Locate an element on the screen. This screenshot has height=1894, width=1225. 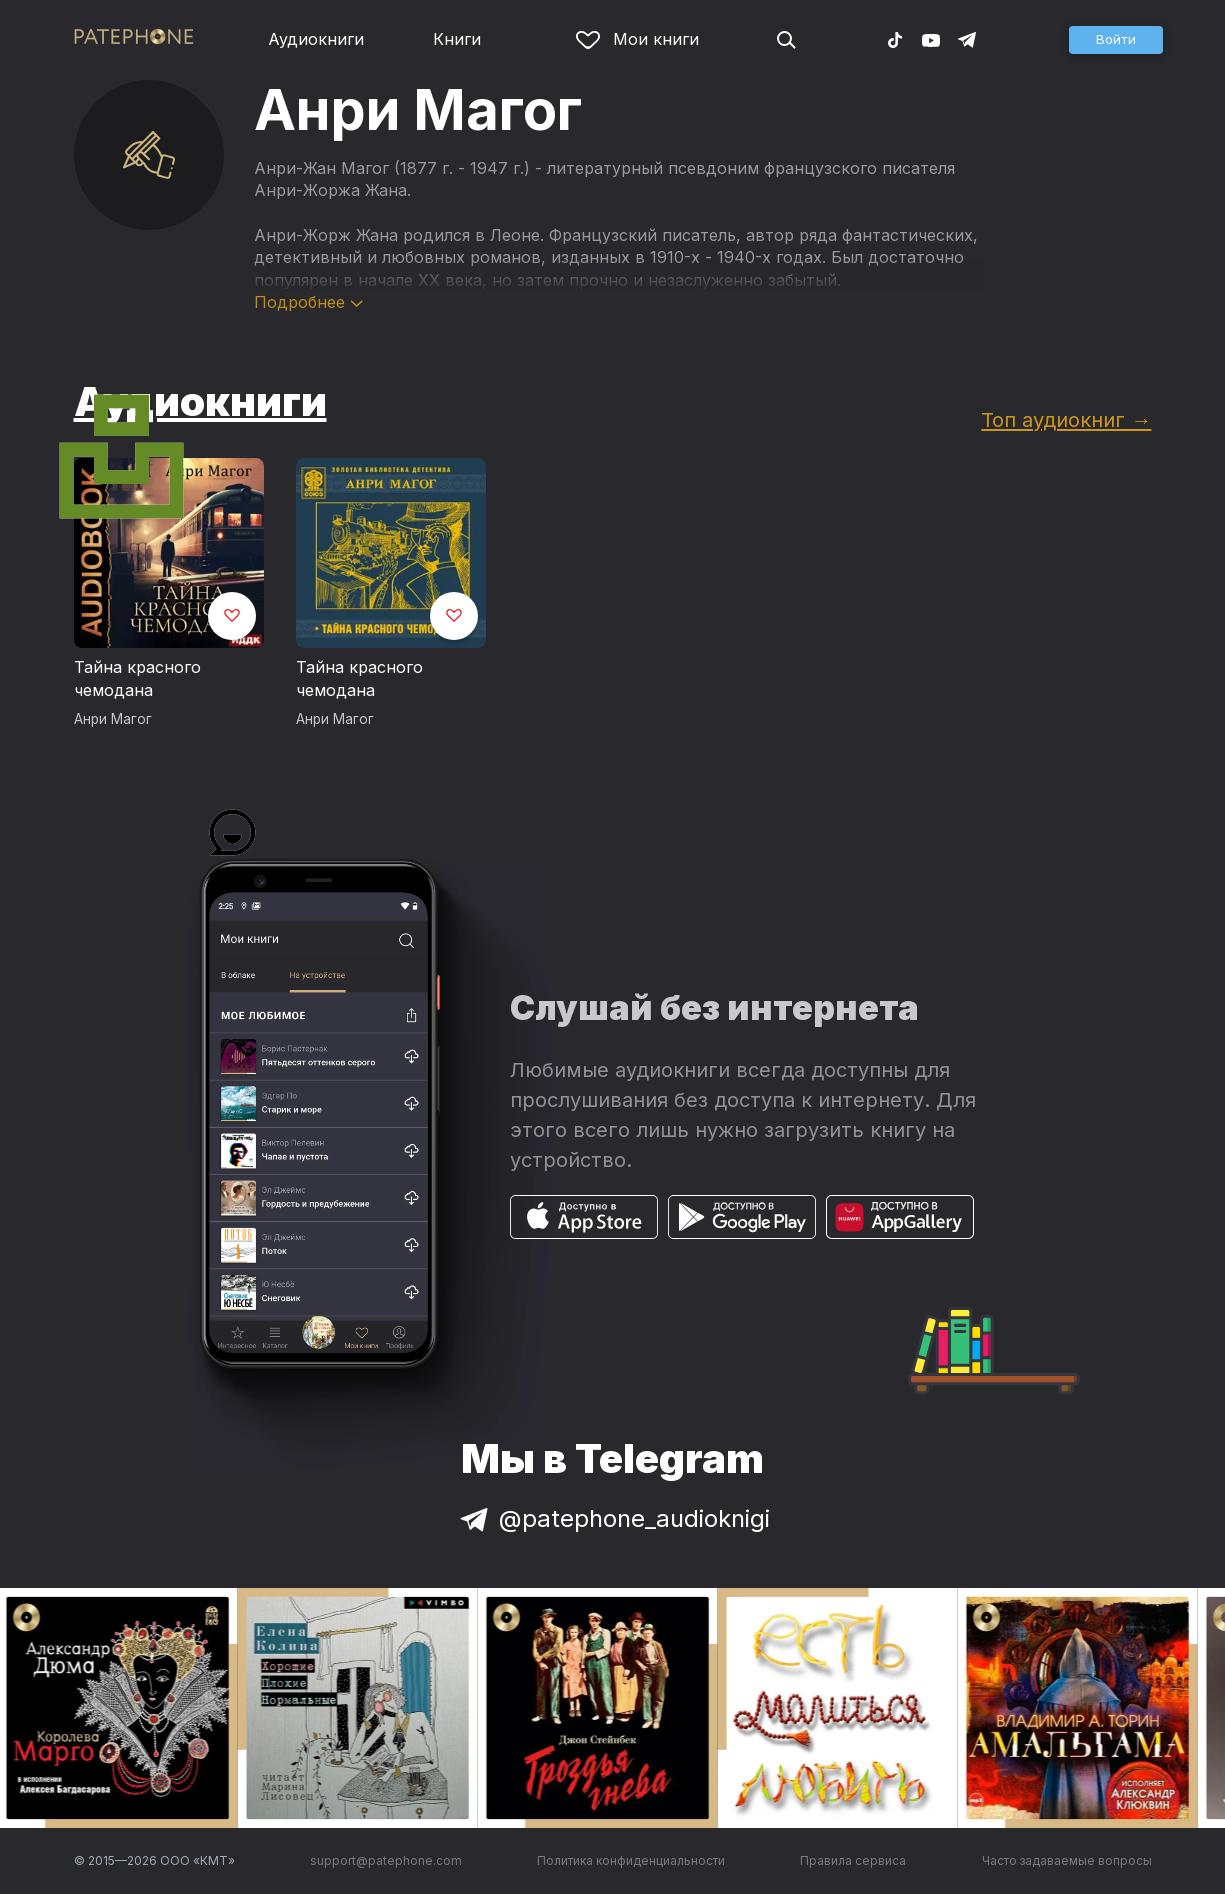
open a friendly chat or messaging feature is located at coordinates (232, 832).